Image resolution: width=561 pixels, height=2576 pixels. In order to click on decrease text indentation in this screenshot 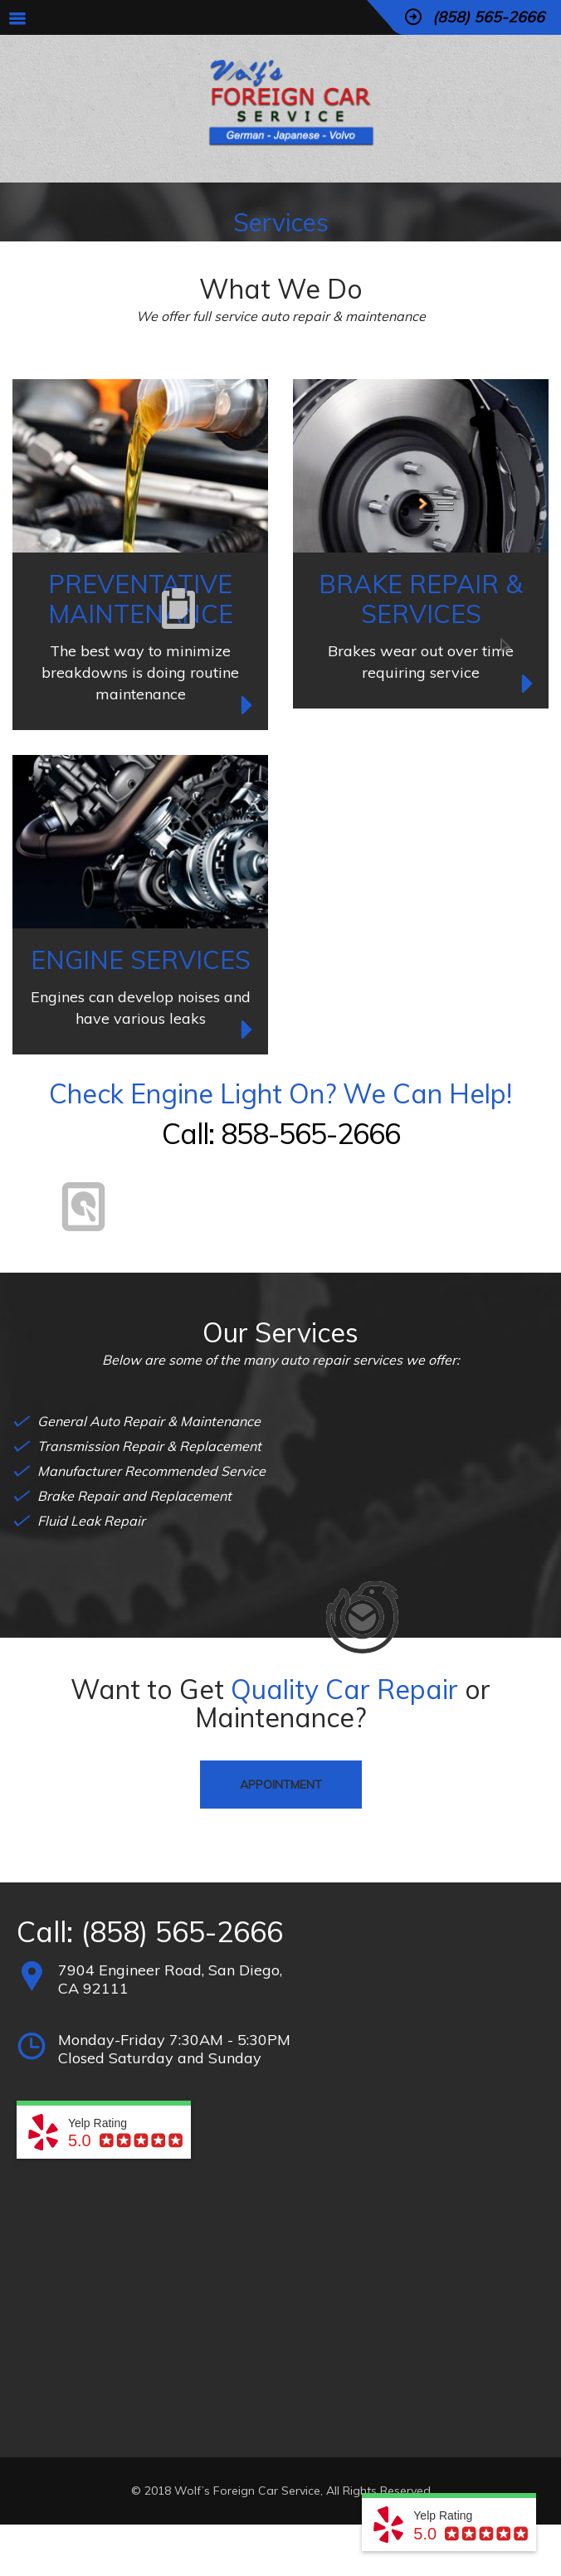, I will do `click(437, 508)`.